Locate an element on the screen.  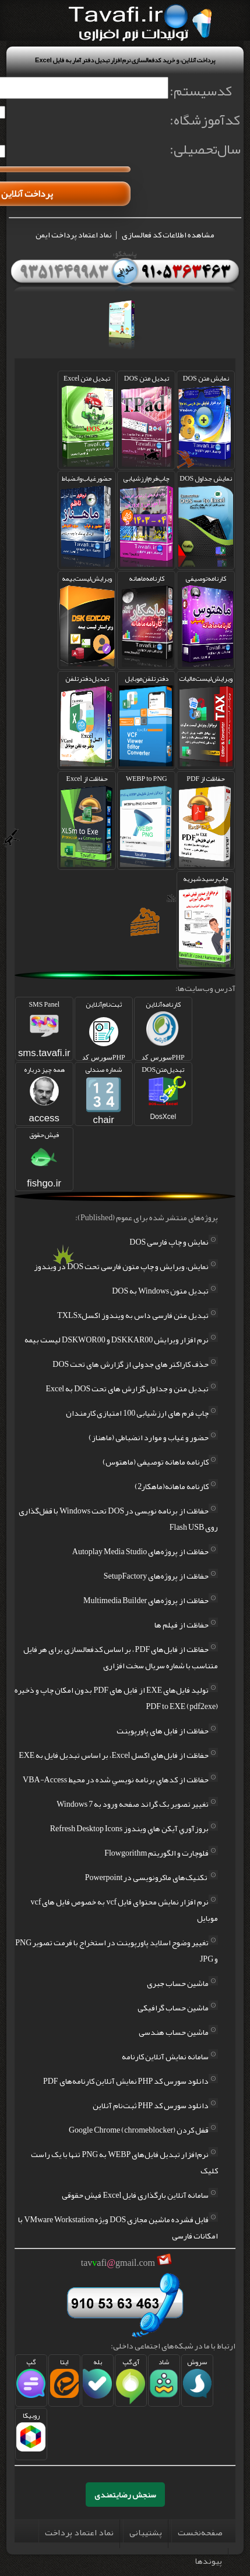
enter a new area or portal in a game is located at coordinates (64, 1255).